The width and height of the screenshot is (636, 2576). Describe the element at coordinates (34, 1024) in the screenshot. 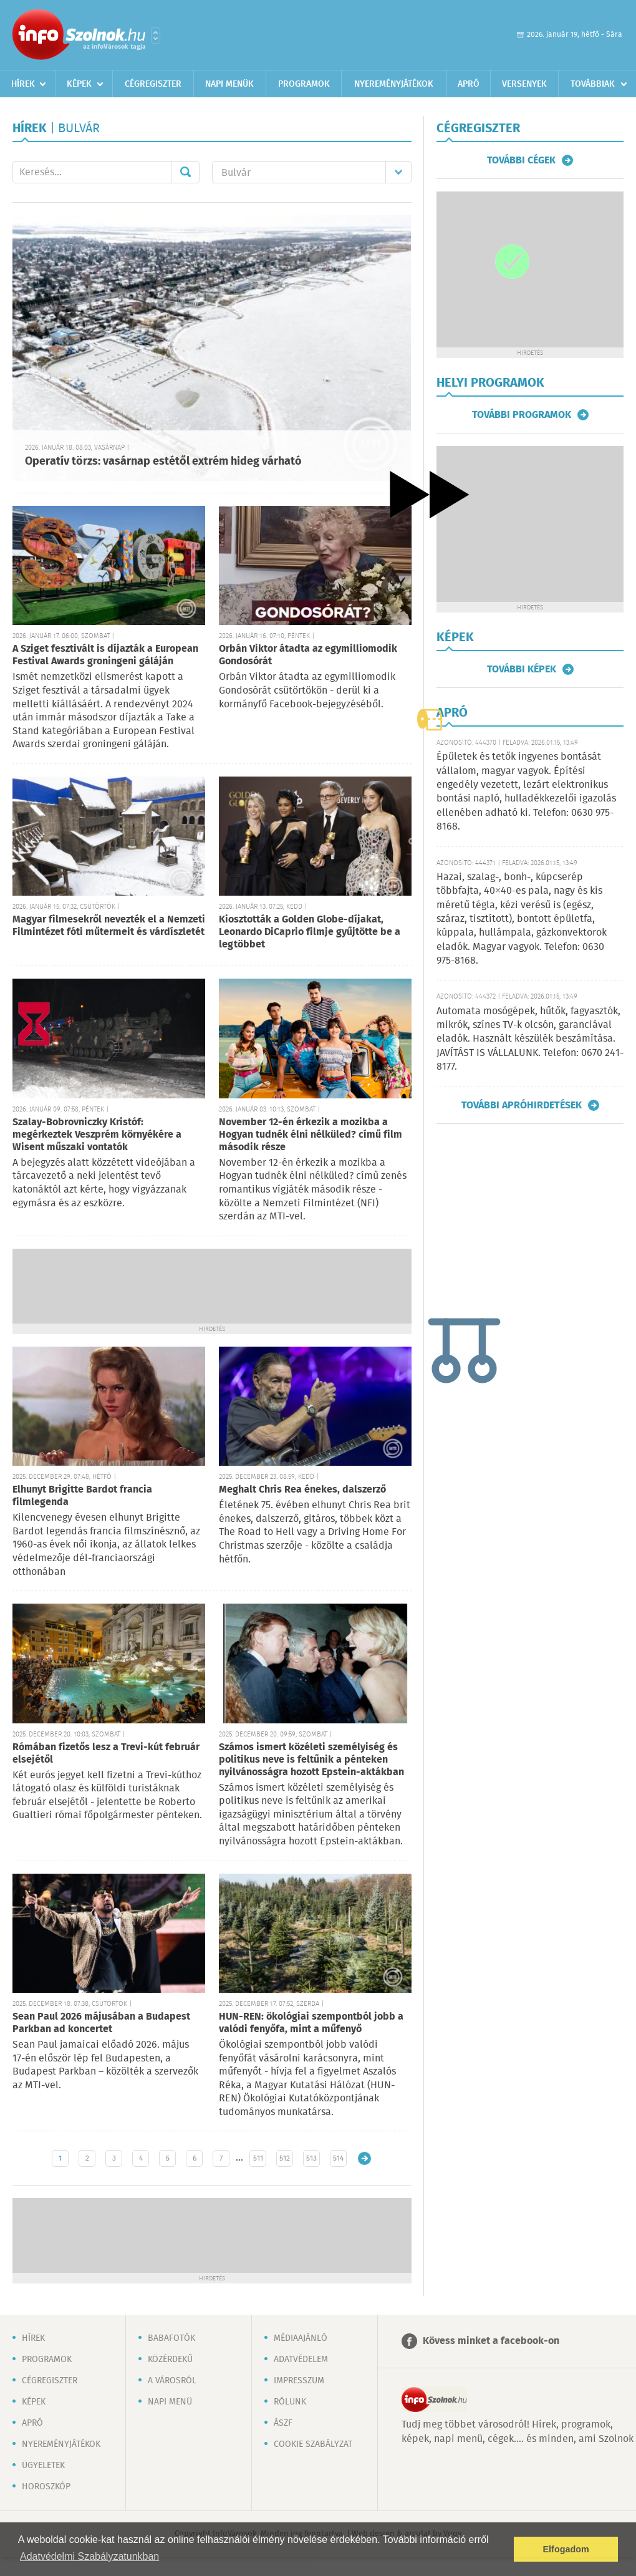

I see `indicates a process is in progress or loading` at that location.